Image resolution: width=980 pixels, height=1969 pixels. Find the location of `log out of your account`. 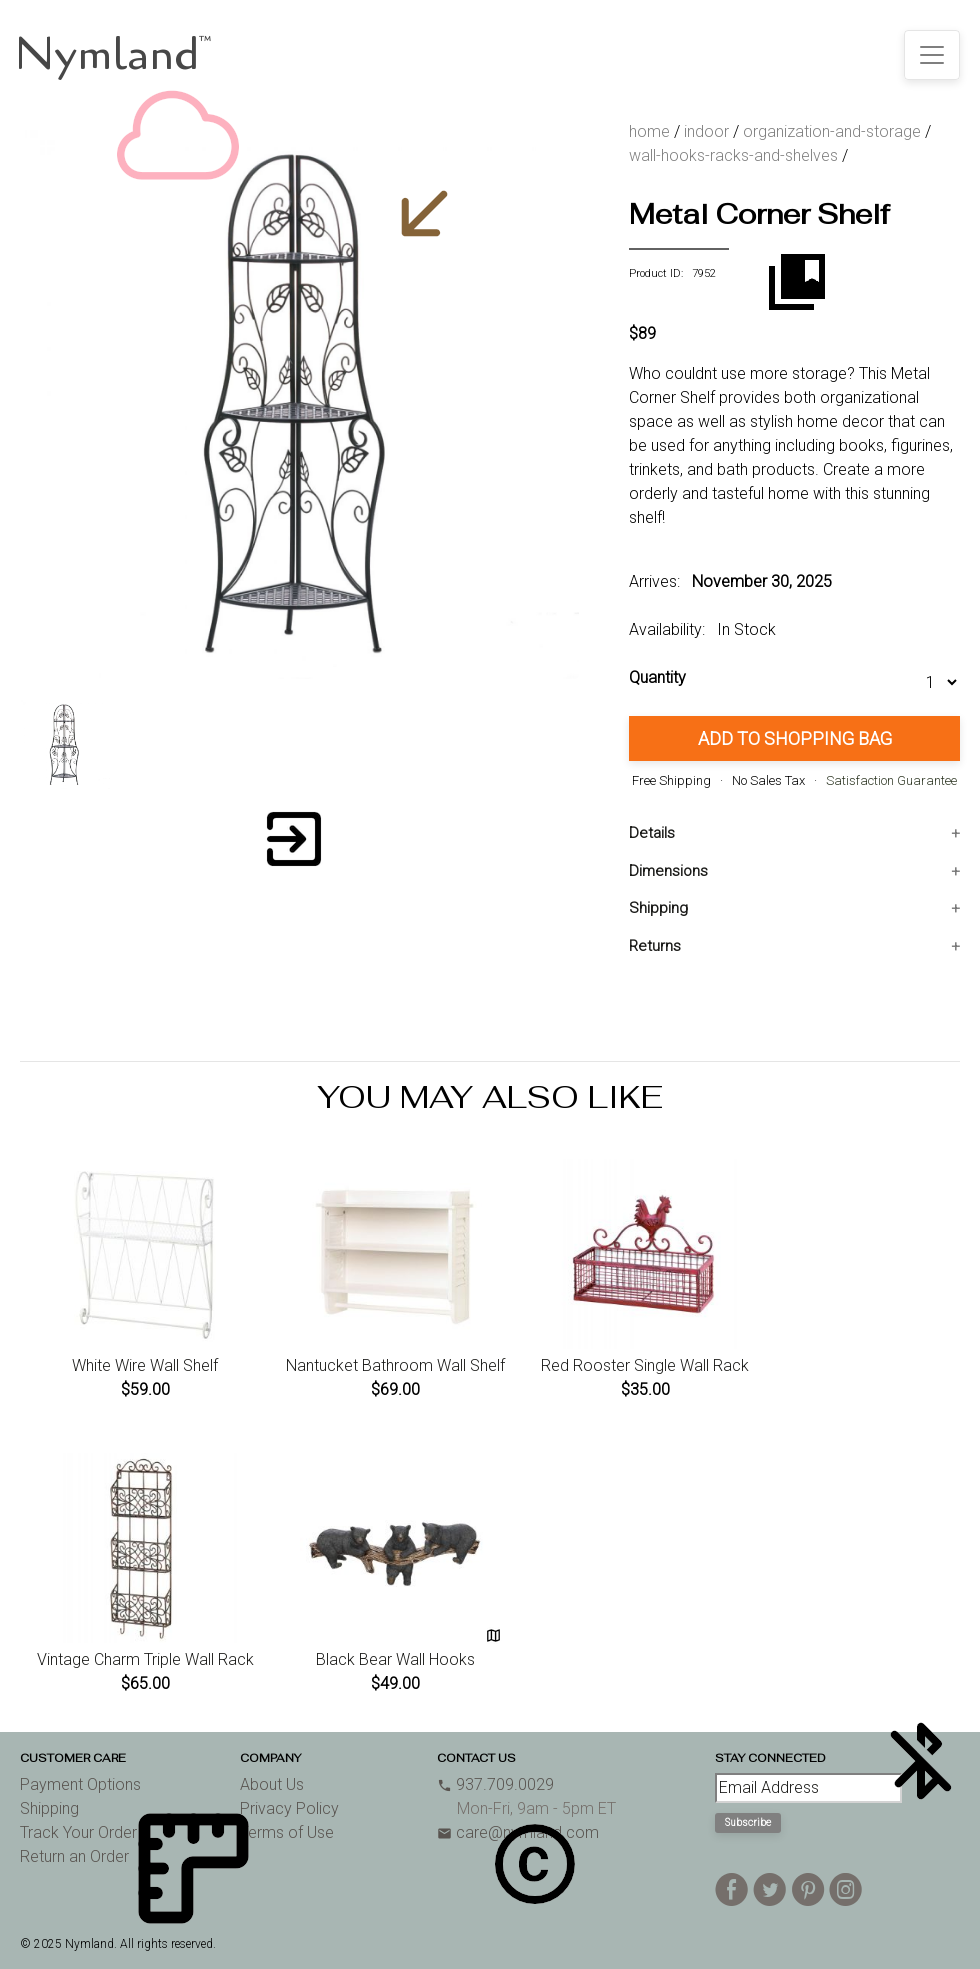

log out of your account is located at coordinates (294, 839).